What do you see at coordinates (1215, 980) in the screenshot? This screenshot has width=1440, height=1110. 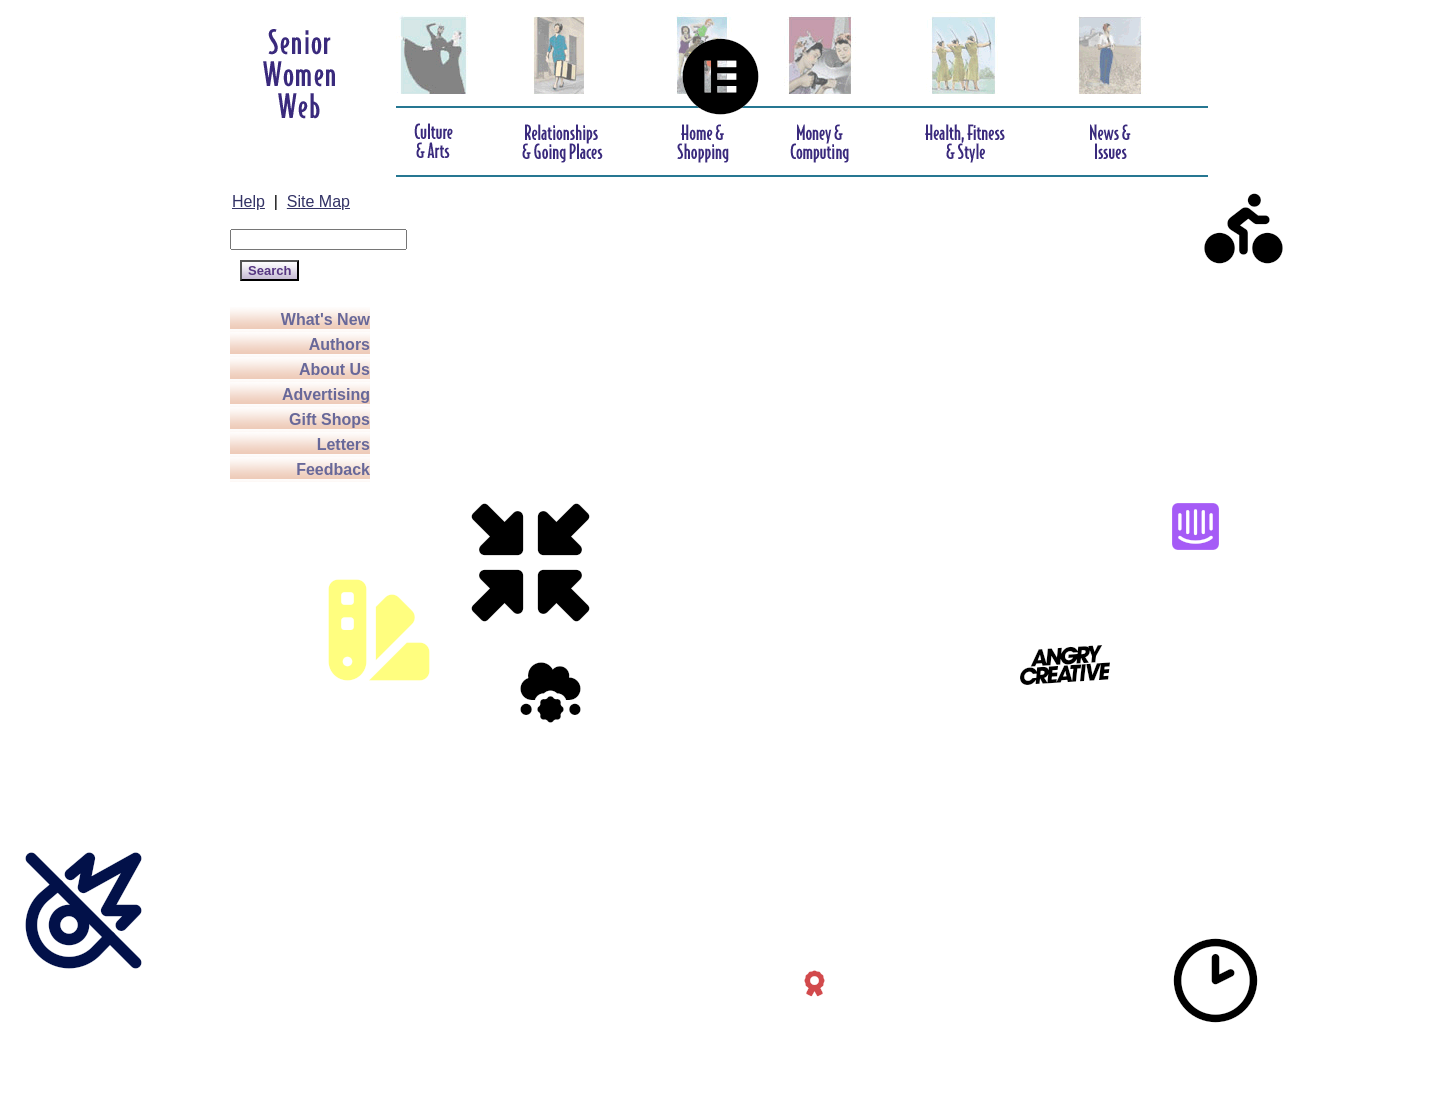 I see `view current time` at bounding box center [1215, 980].